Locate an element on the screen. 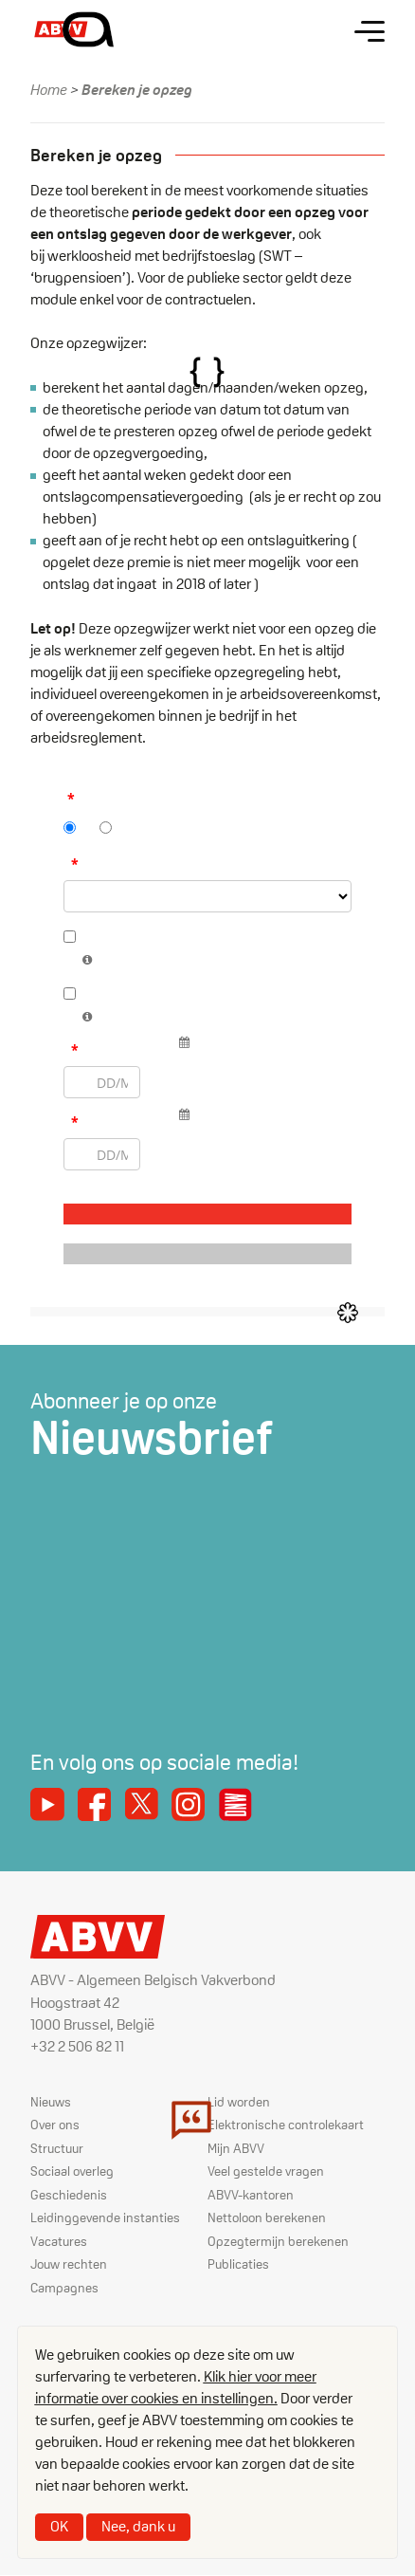 The height and width of the screenshot is (2576, 415). AbbVie pharmaceutical company logo is located at coordinates (88, 29).